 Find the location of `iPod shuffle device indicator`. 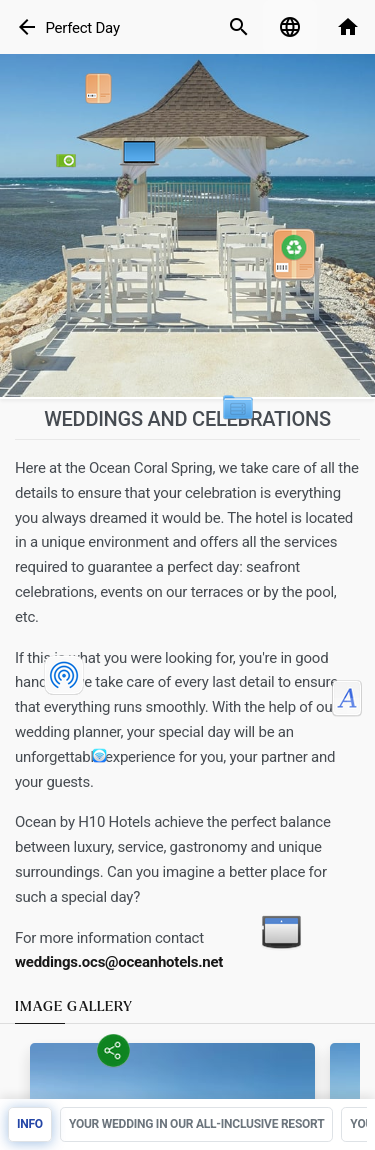

iPod shuffle device indicator is located at coordinates (66, 157).